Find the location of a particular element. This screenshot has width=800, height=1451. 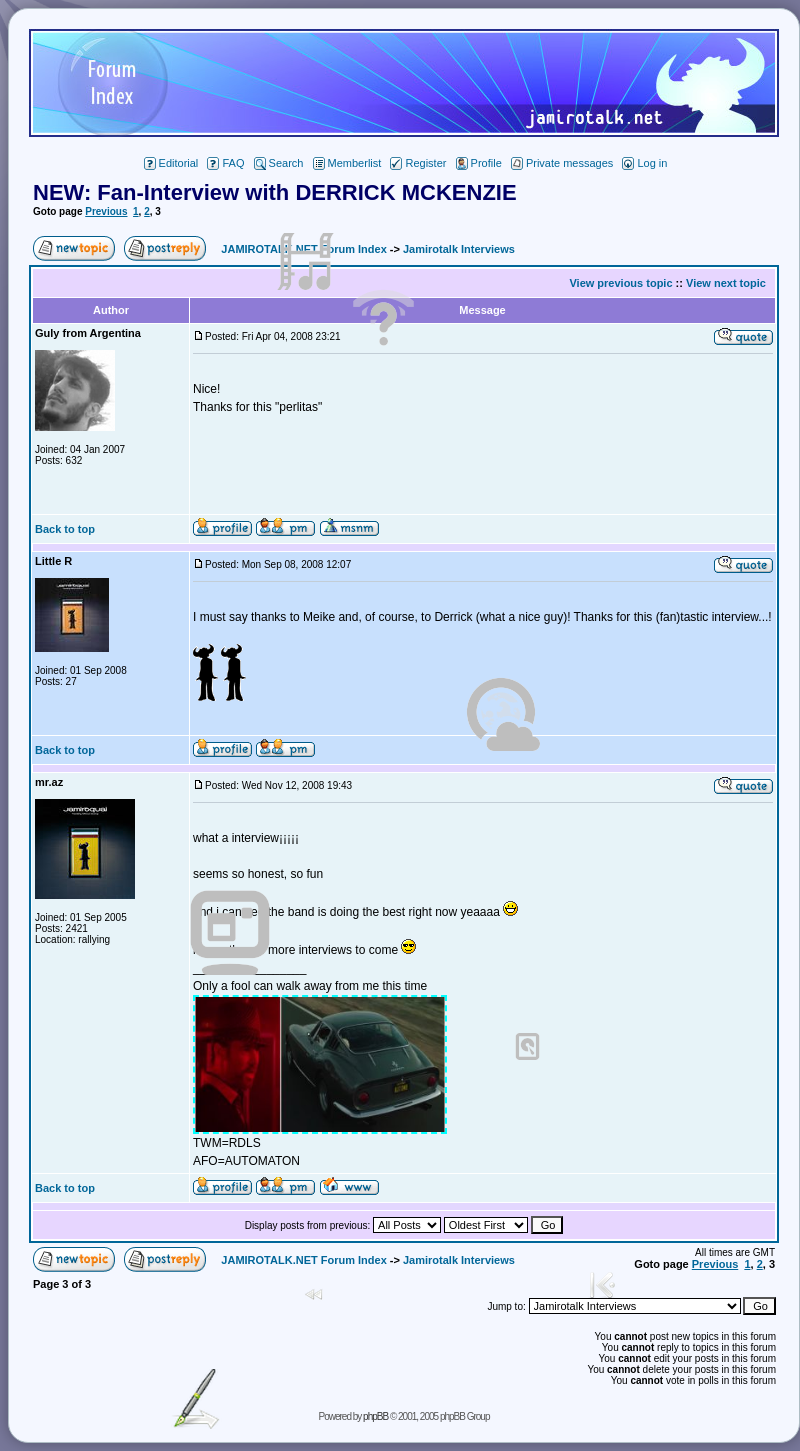

access multimedia applications is located at coordinates (305, 261).